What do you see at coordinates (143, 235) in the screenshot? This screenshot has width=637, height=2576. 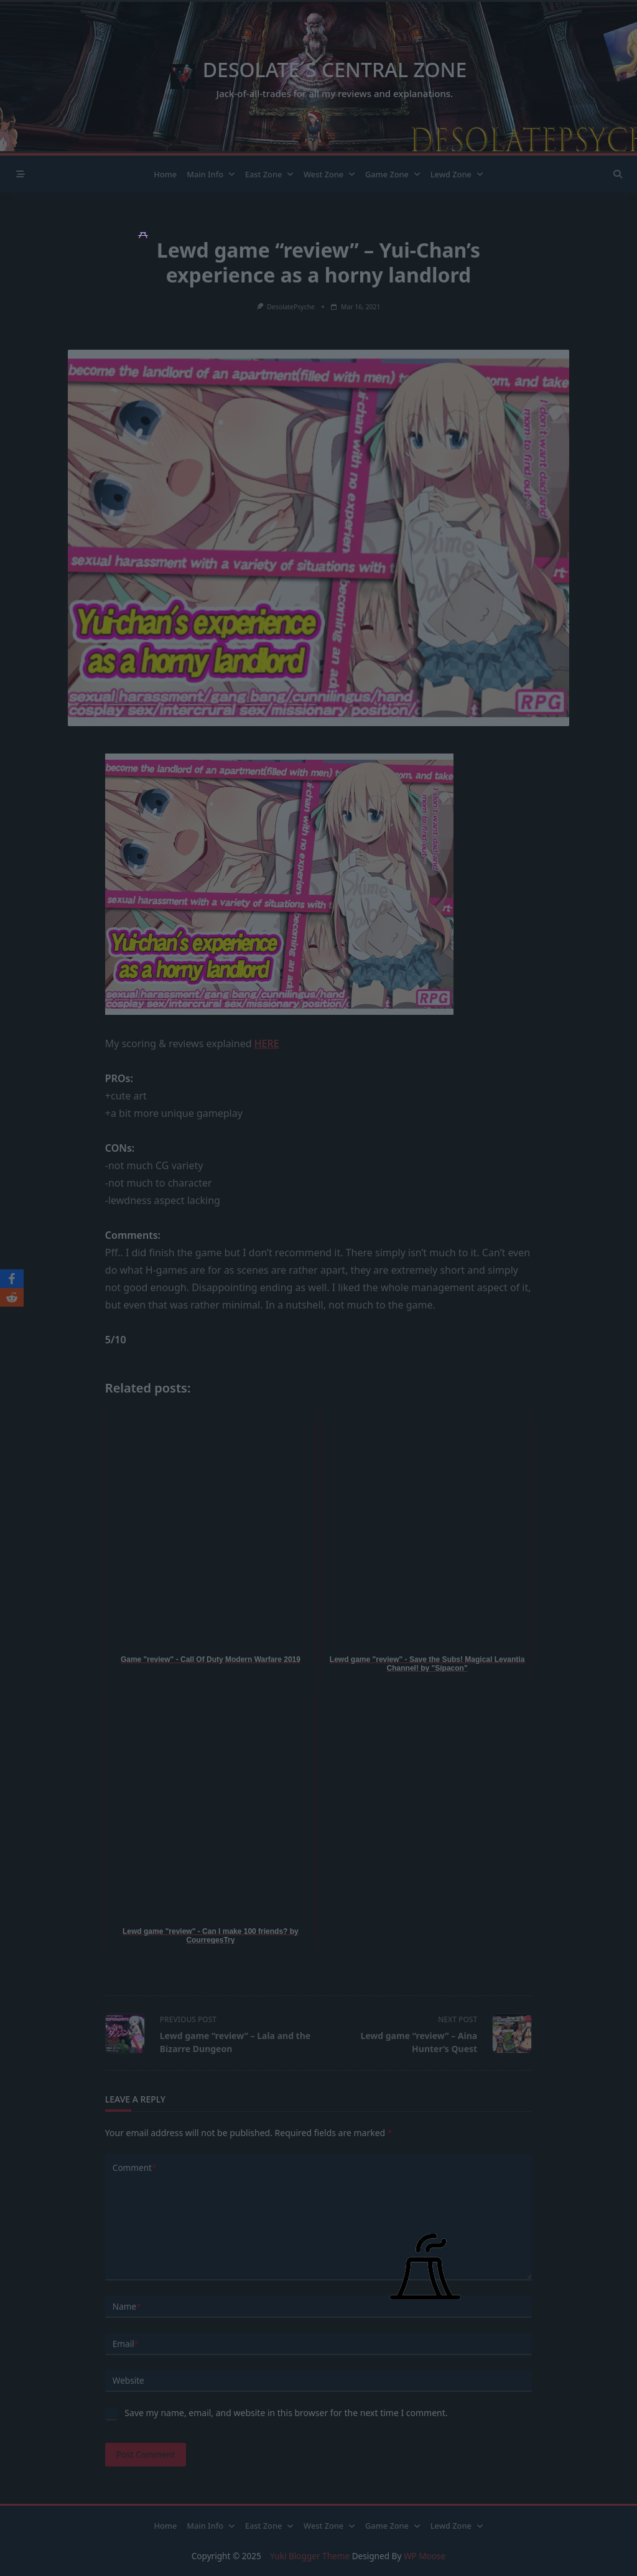 I see `find nearby picnic areas` at bounding box center [143, 235].